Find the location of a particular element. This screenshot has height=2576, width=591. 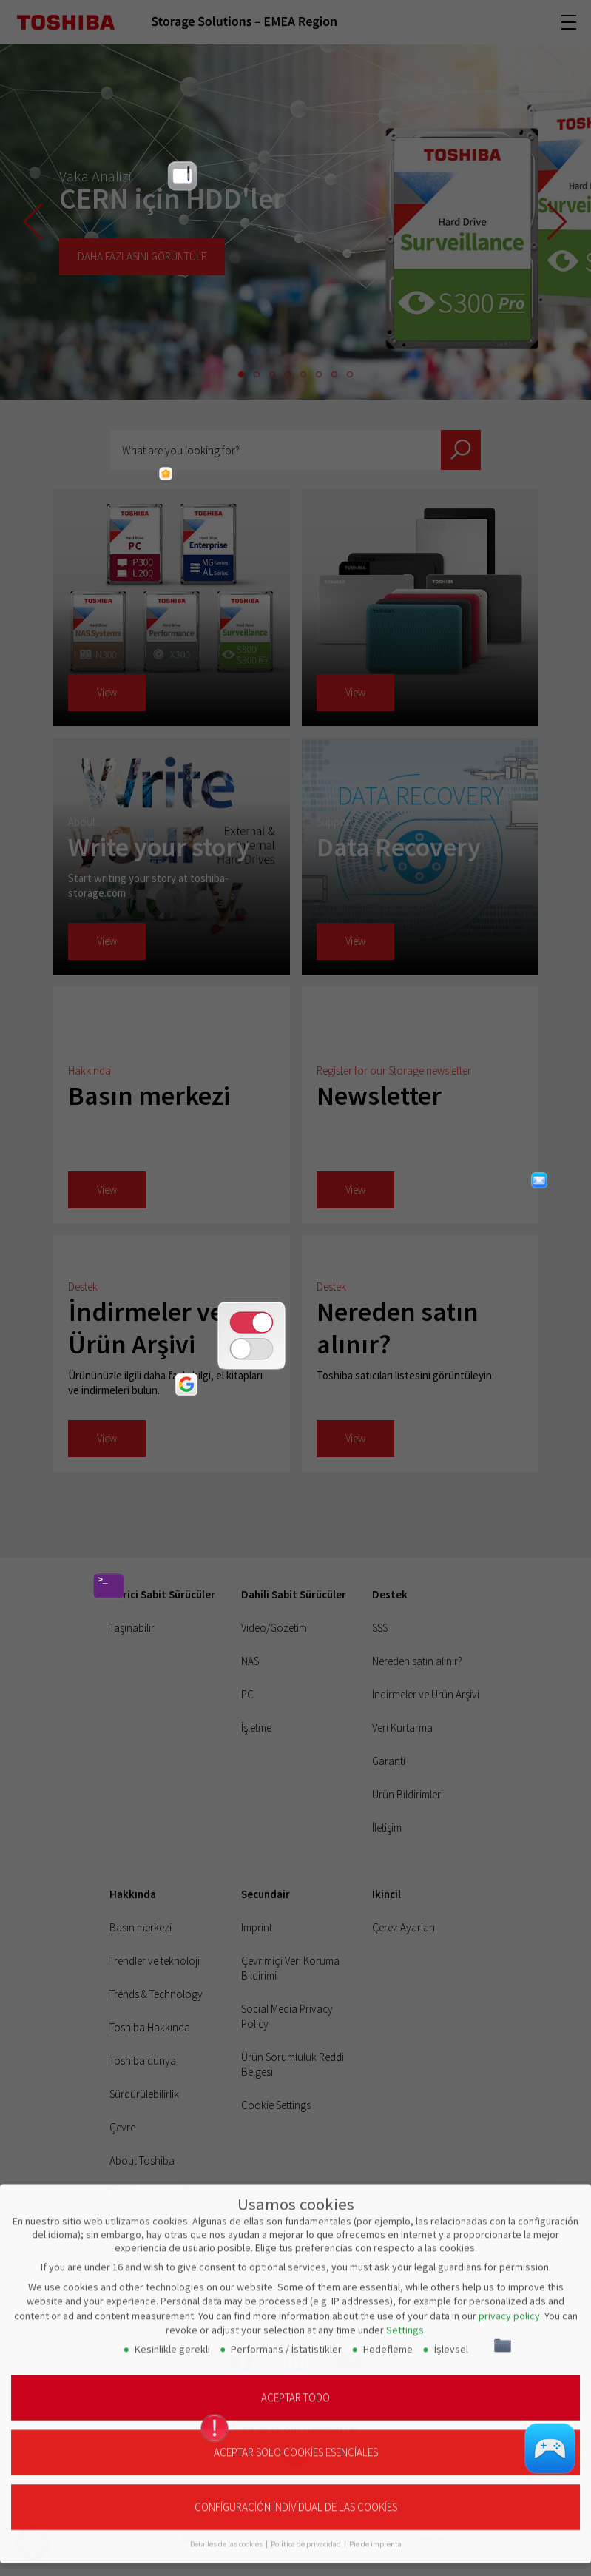

open the mail app is located at coordinates (539, 1180).